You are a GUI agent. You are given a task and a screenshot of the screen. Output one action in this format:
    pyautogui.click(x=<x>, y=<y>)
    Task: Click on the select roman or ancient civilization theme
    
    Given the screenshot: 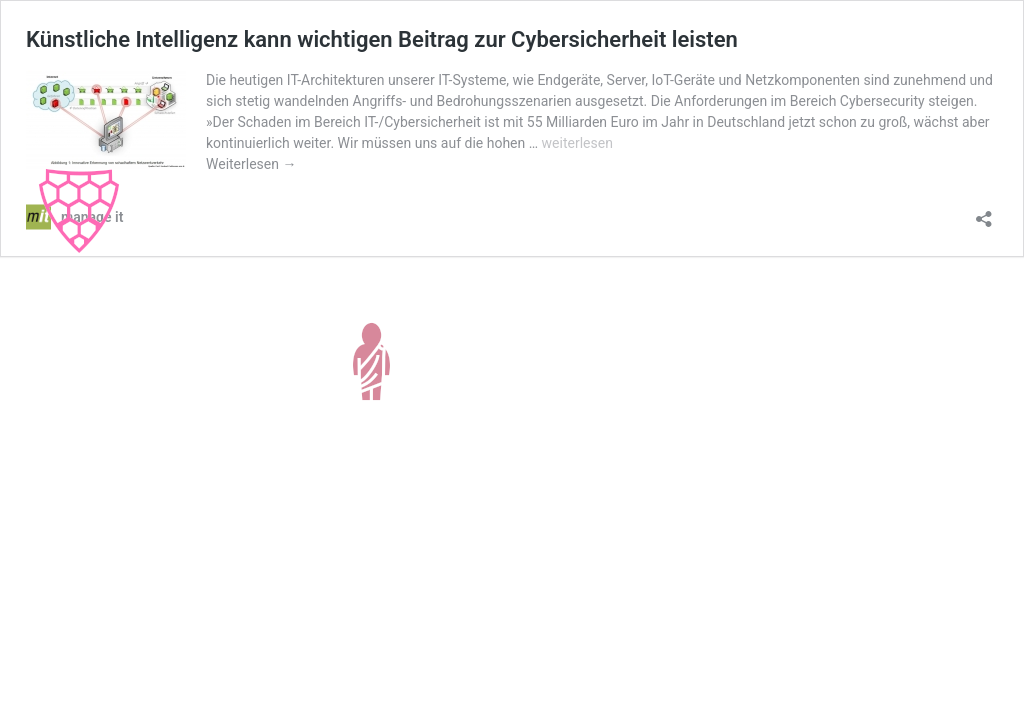 What is the action you would take?
    pyautogui.click(x=371, y=361)
    